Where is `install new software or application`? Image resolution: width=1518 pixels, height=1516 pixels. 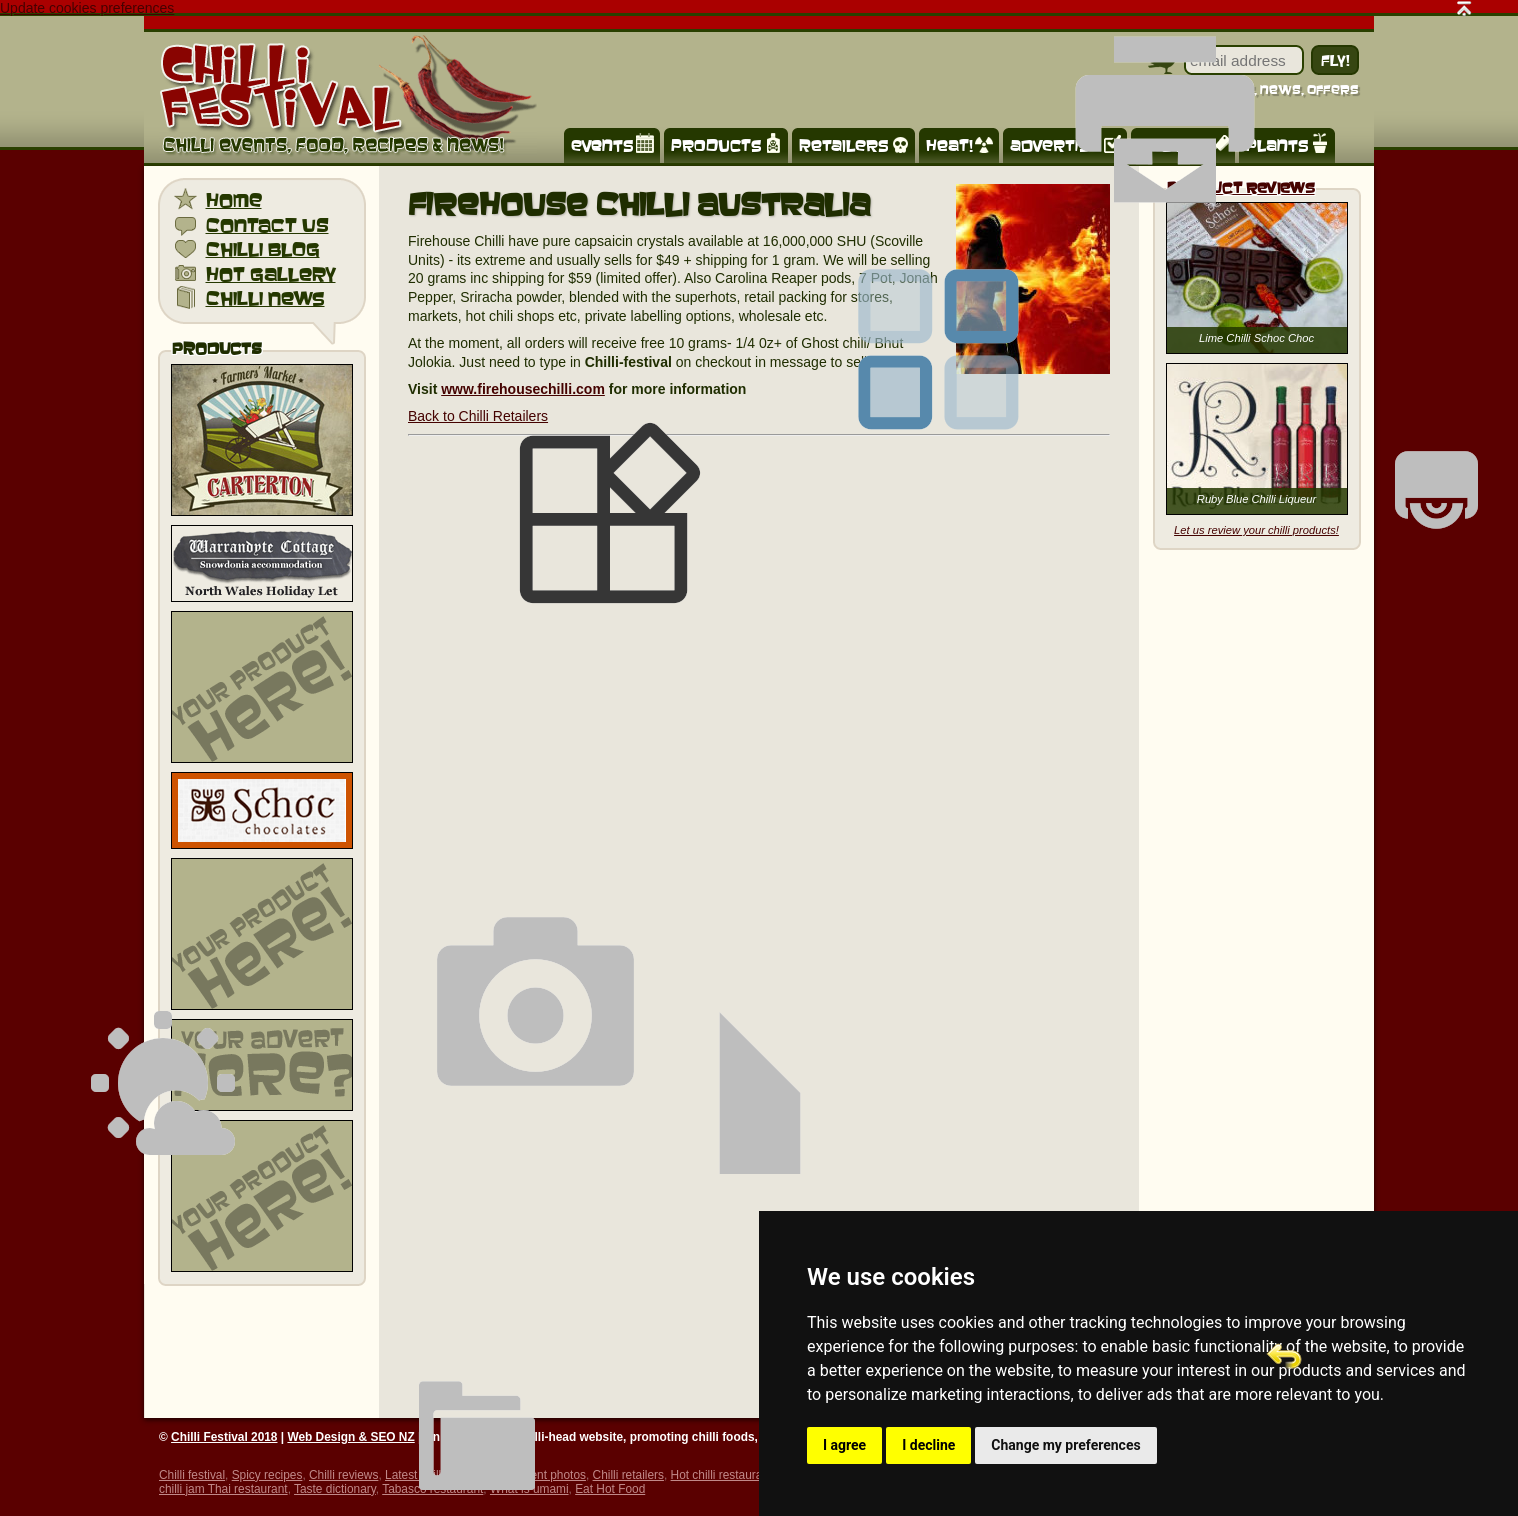
install new software or application is located at coordinates (610, 513).